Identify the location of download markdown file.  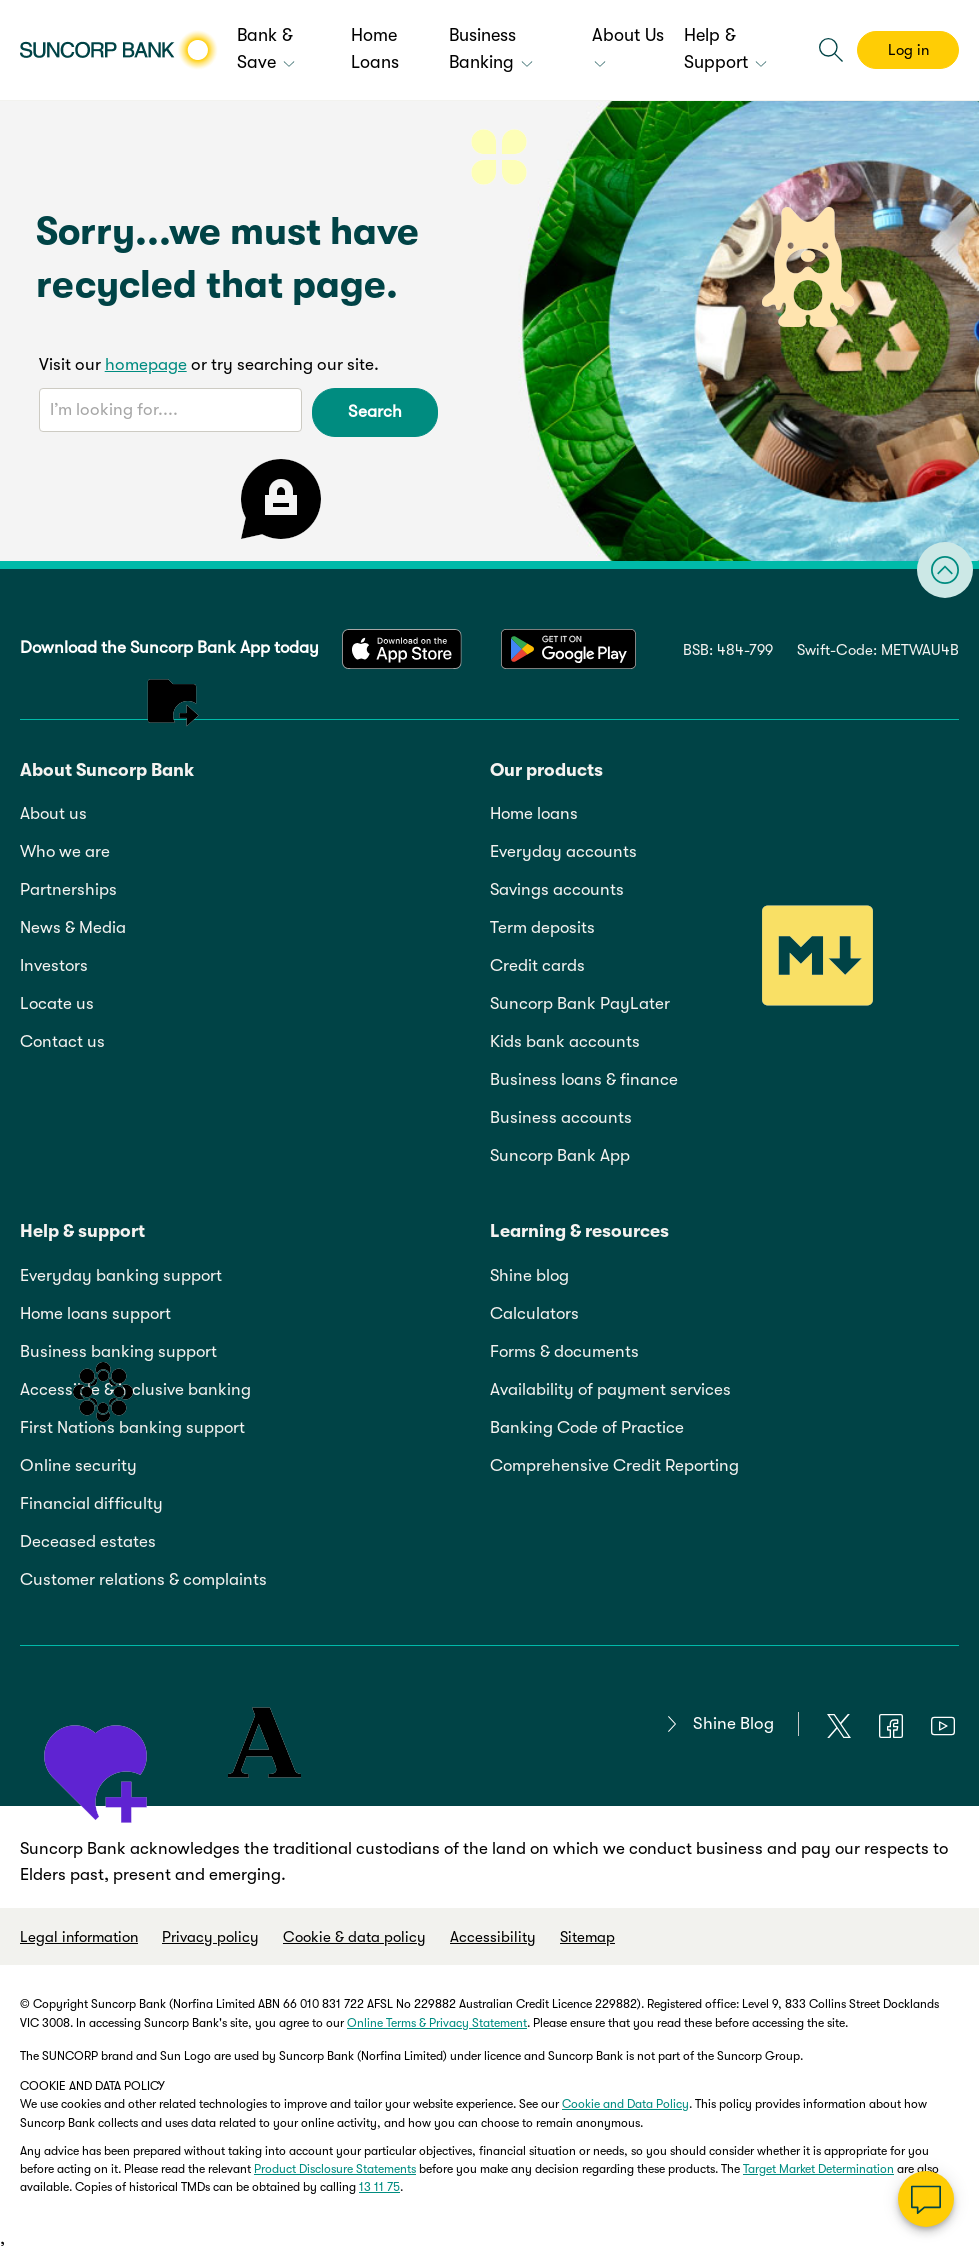
(817, 955).